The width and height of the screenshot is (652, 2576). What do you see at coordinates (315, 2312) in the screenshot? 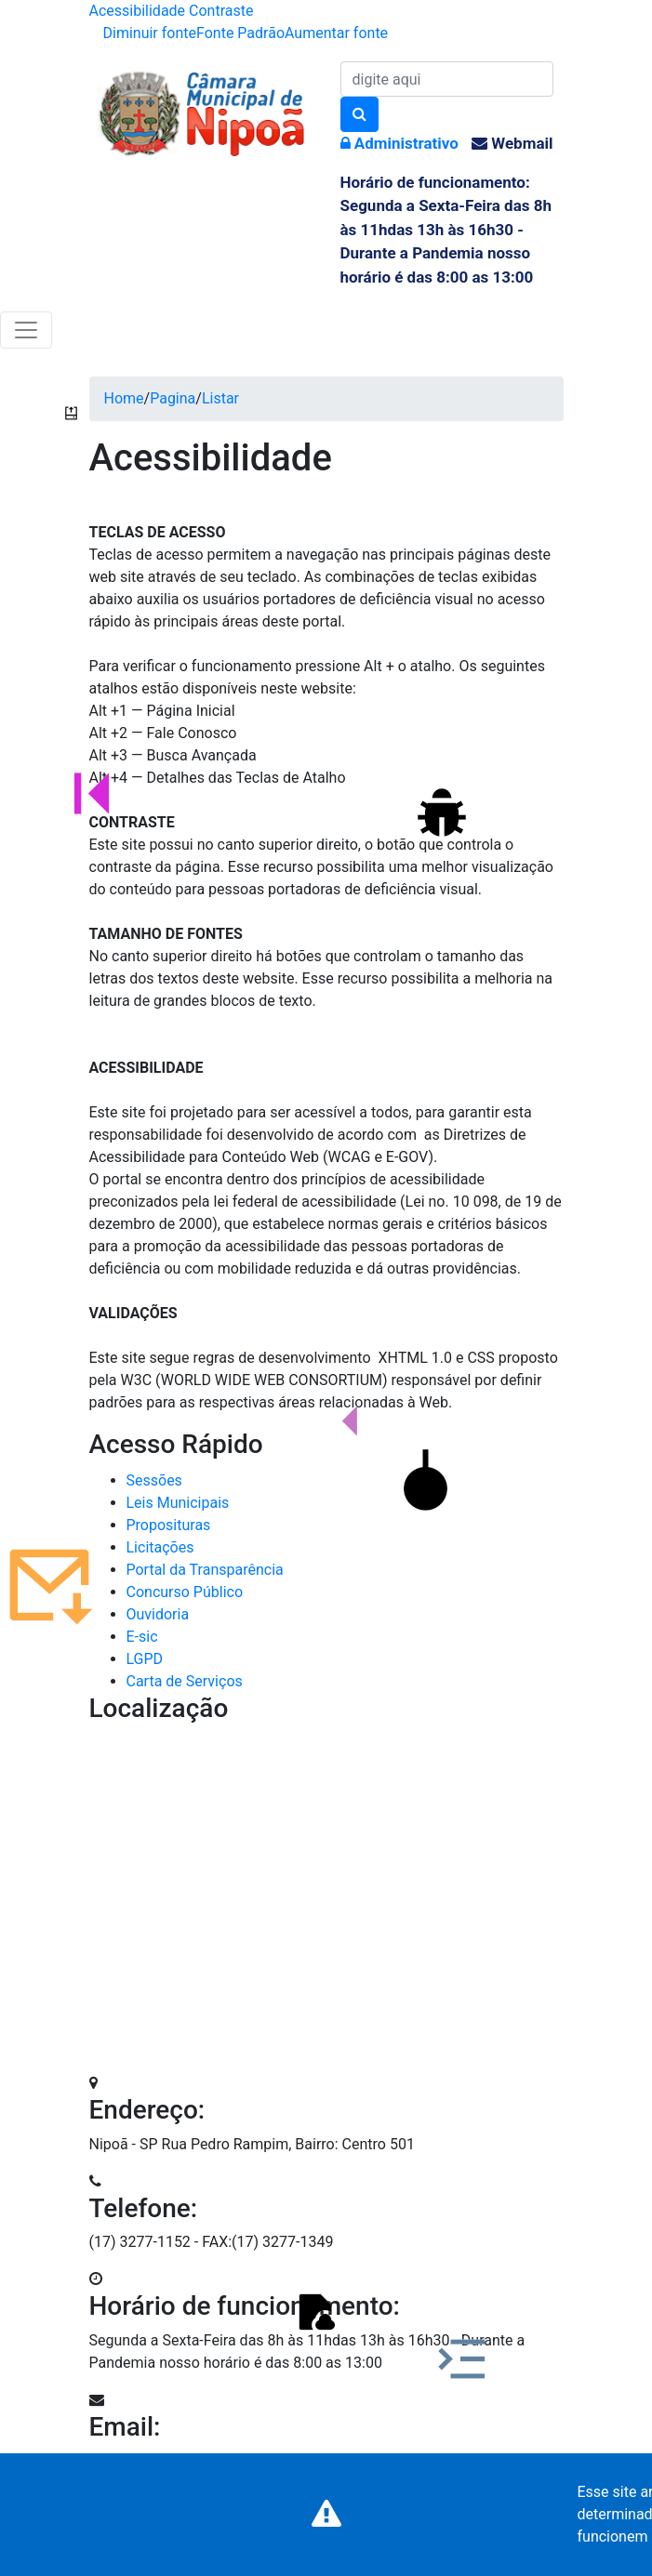
I see `access cloud-synced documents` at bounding box center [315, 2312].